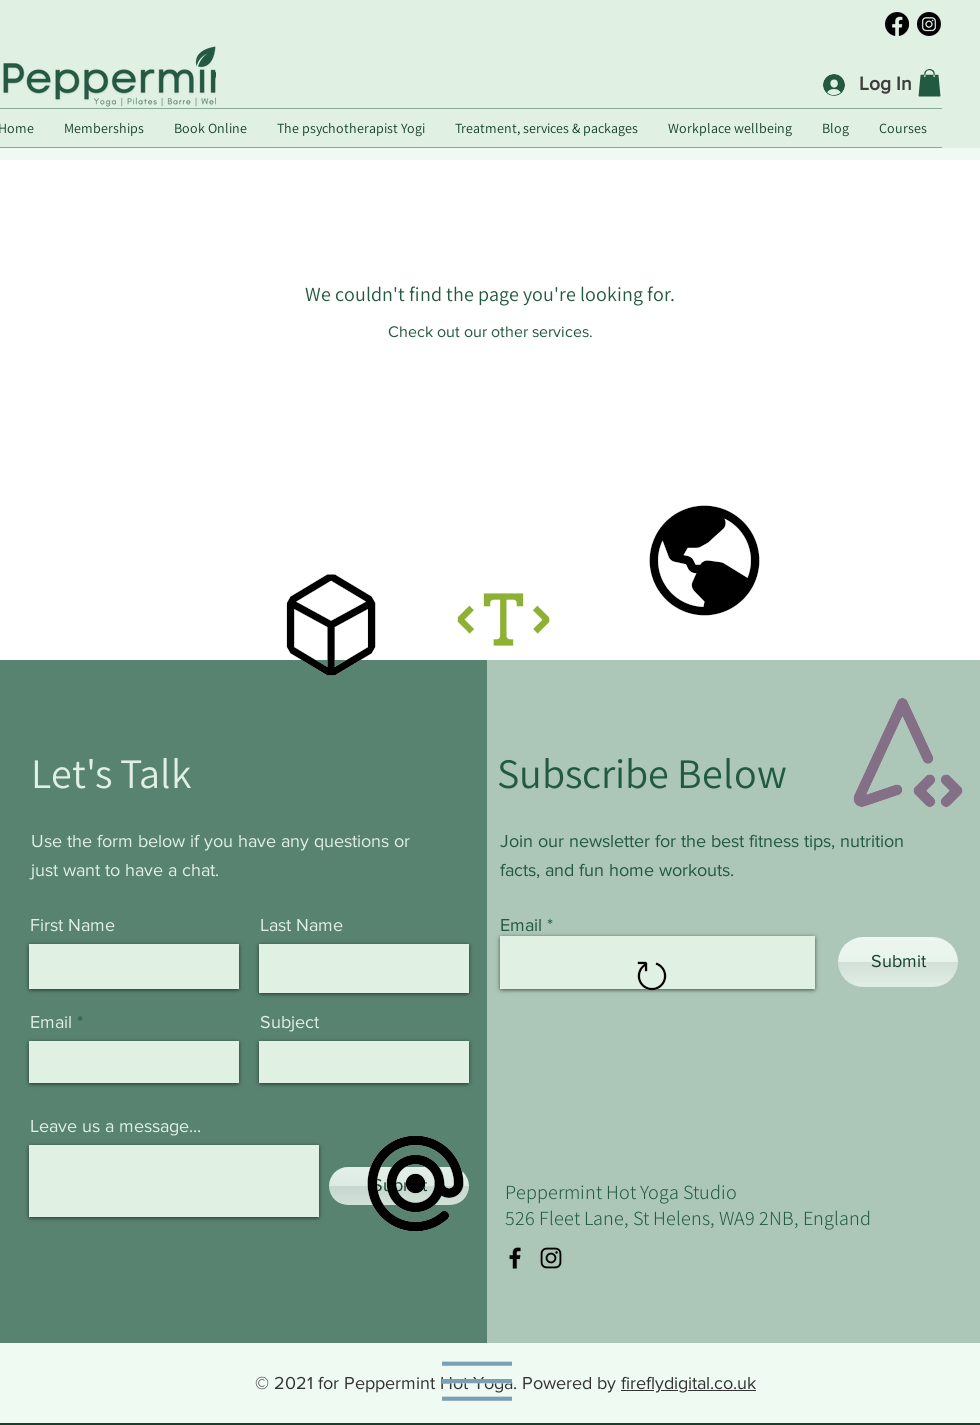 This screenshot has height=1425, width=980. Describe the element at coordinates (902, 752) in the screenshot. I see `access navigation code or routing scripts` at that location.